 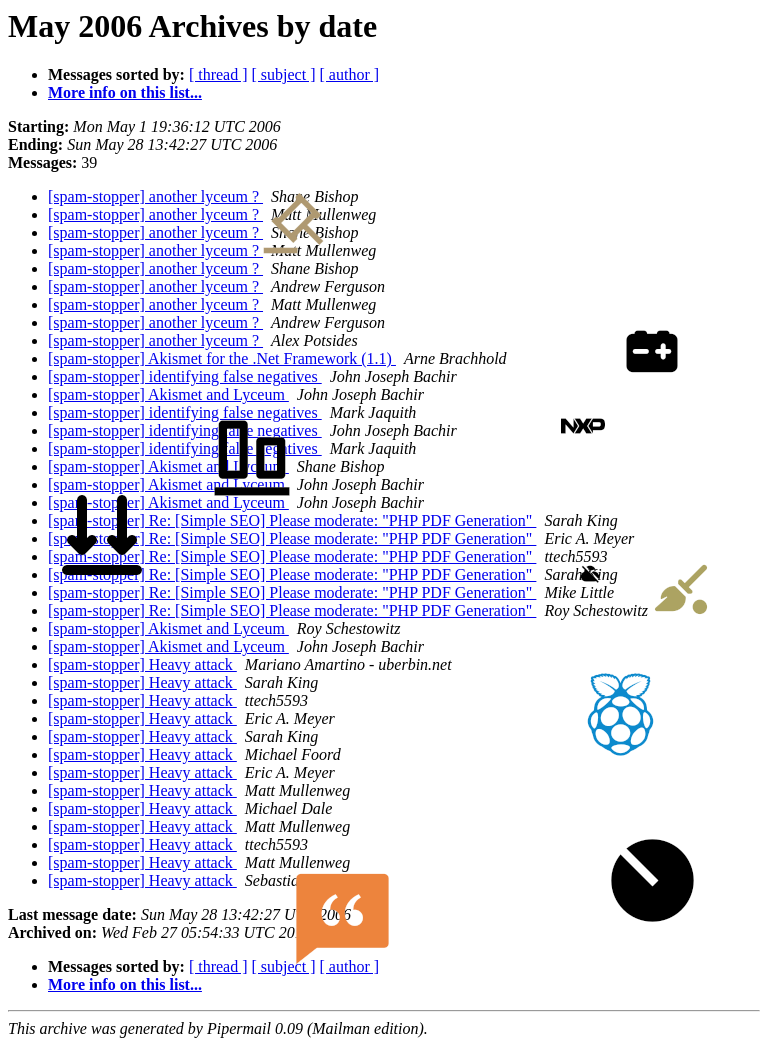 What do you see at coordinates (681, 588) in the screenshot?
I see `access quidditch or broomstick-related games` at bounding box center [681, 588].